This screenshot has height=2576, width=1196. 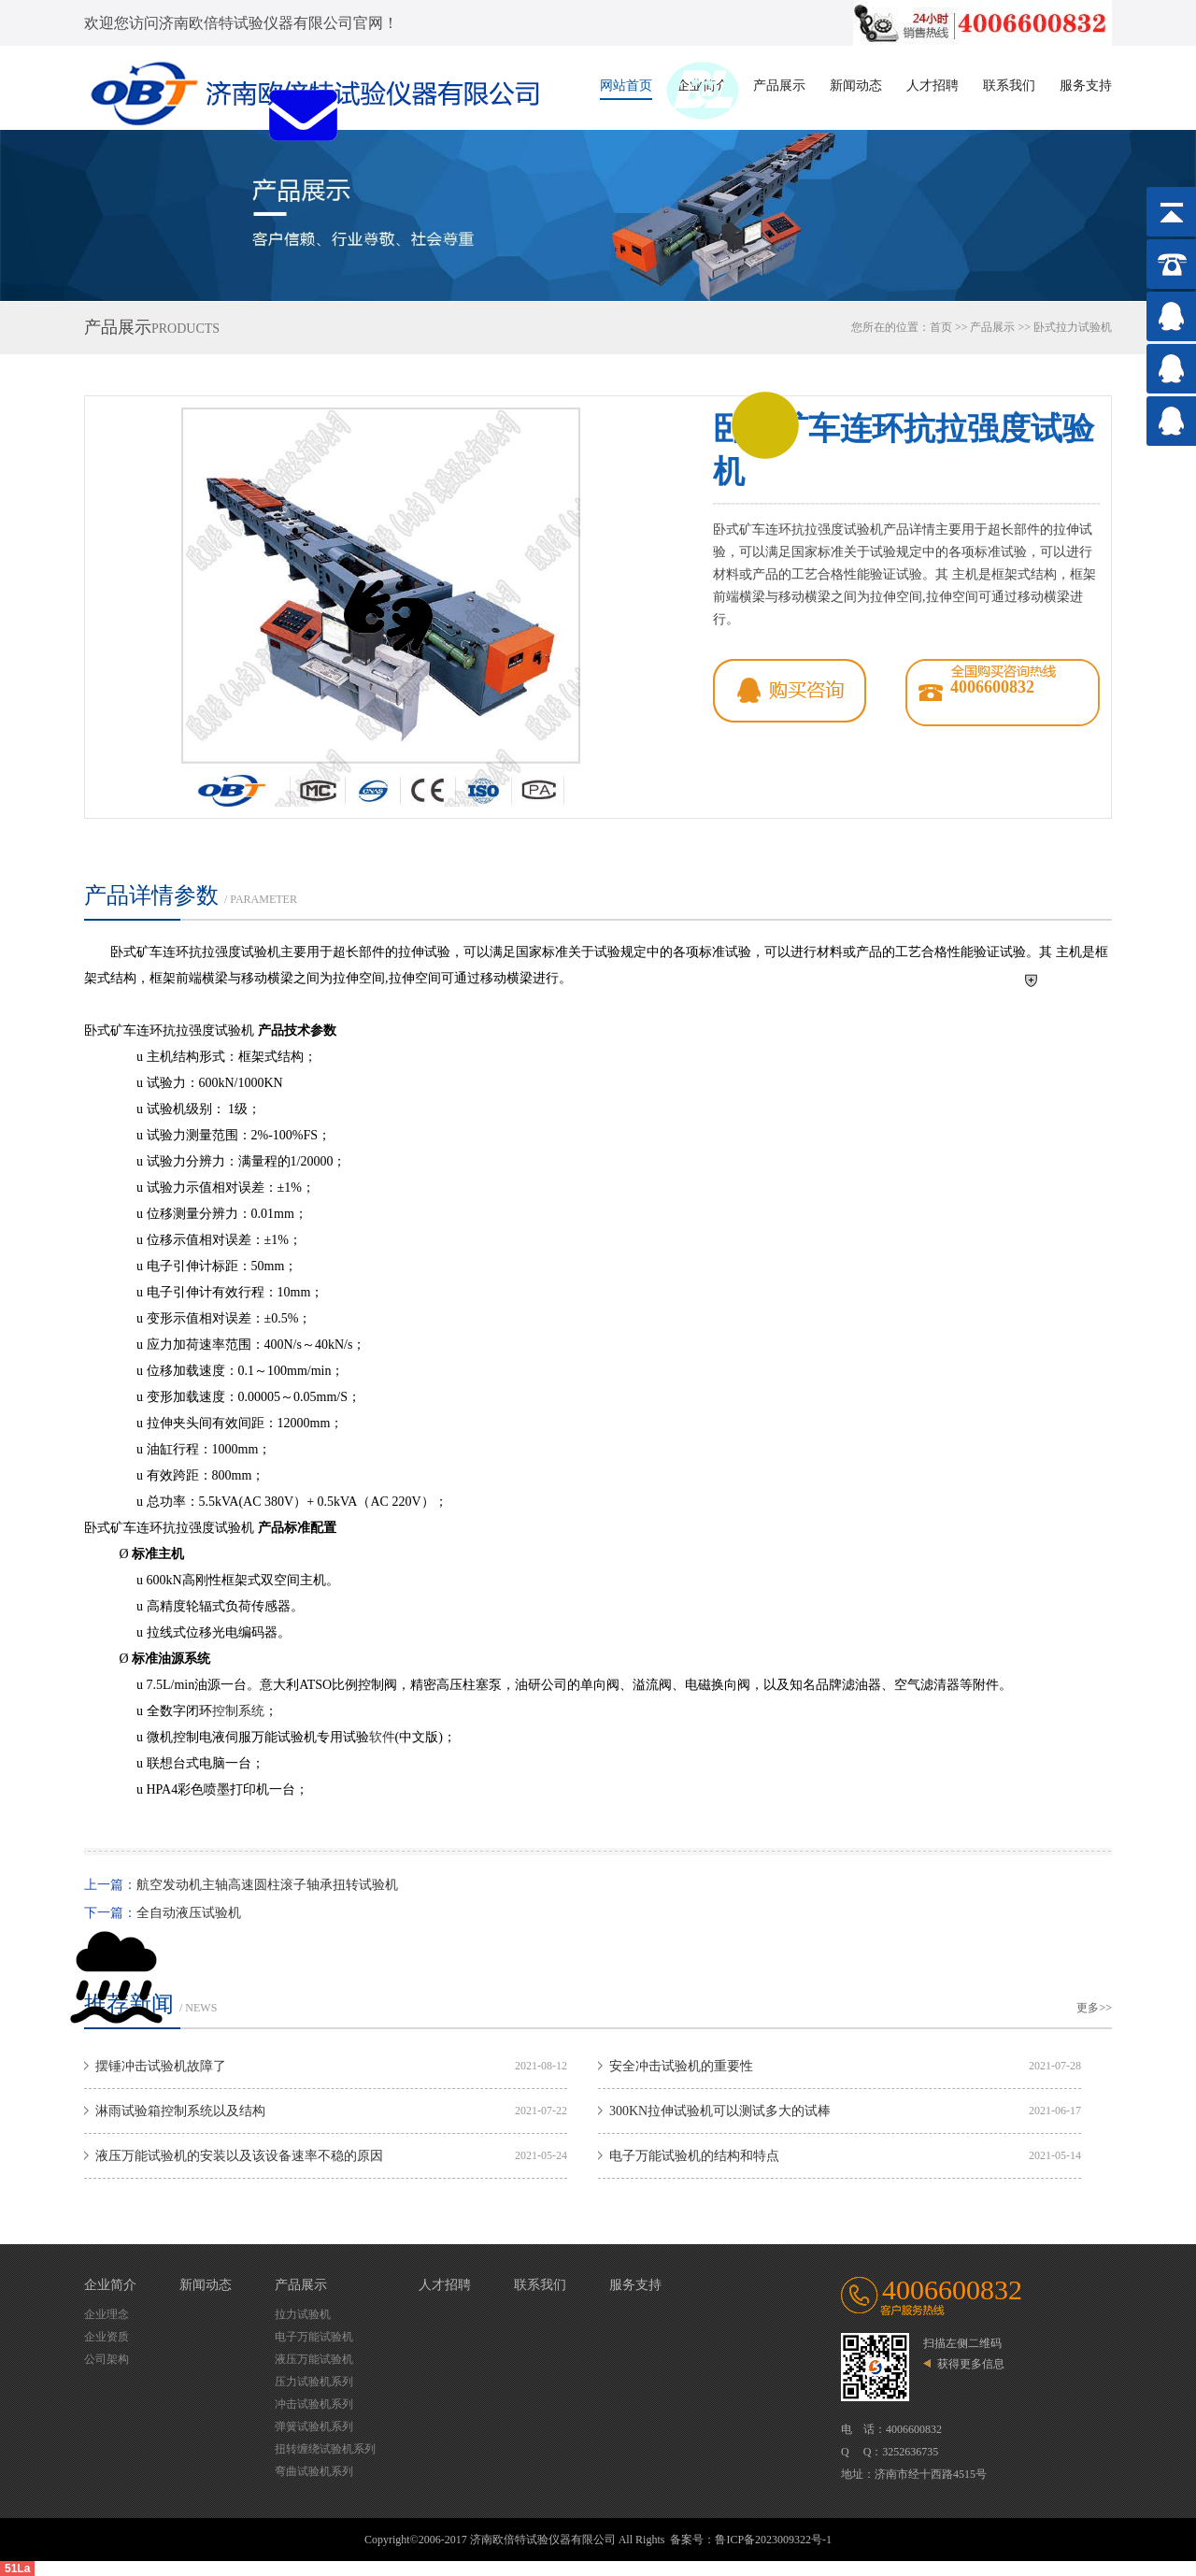 What do you see at coordinates (765, 425) in the screenshot?
I see `indicates a selected or active state` at bounding box center [765, 425].